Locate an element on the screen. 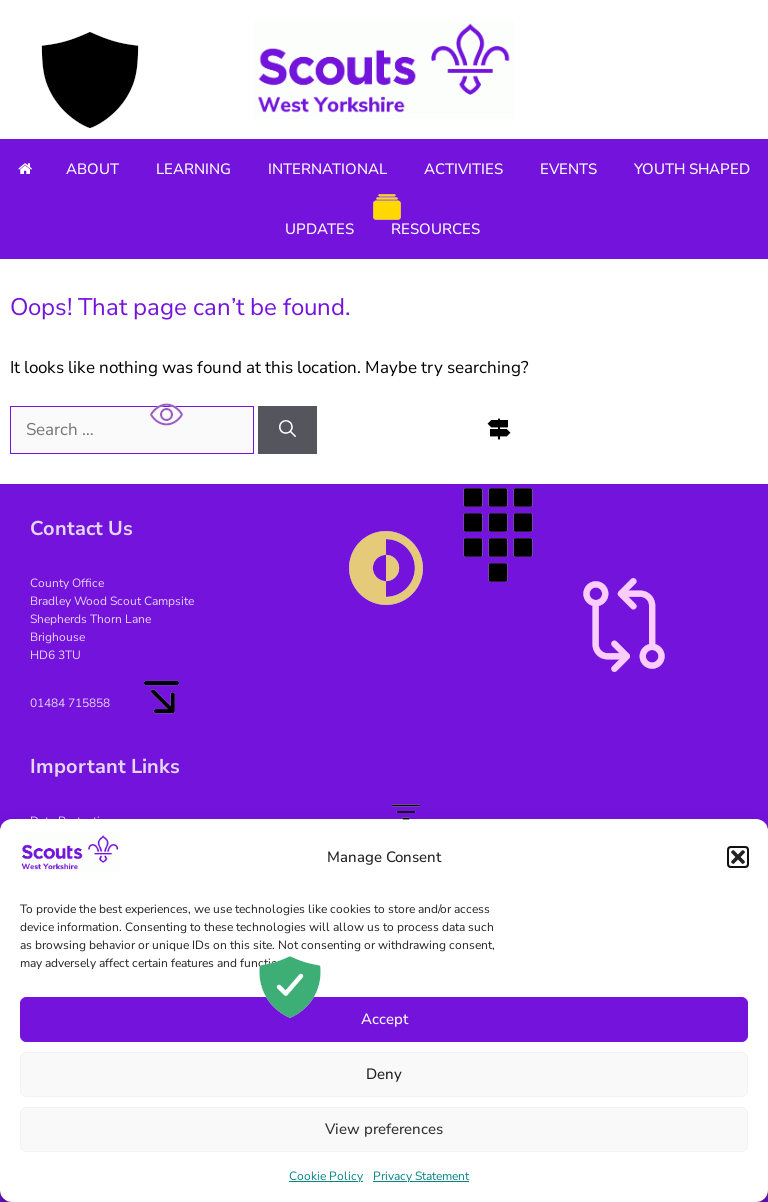 The image size is (768, 1202). view or preview content is located at coordinates (166, 414).